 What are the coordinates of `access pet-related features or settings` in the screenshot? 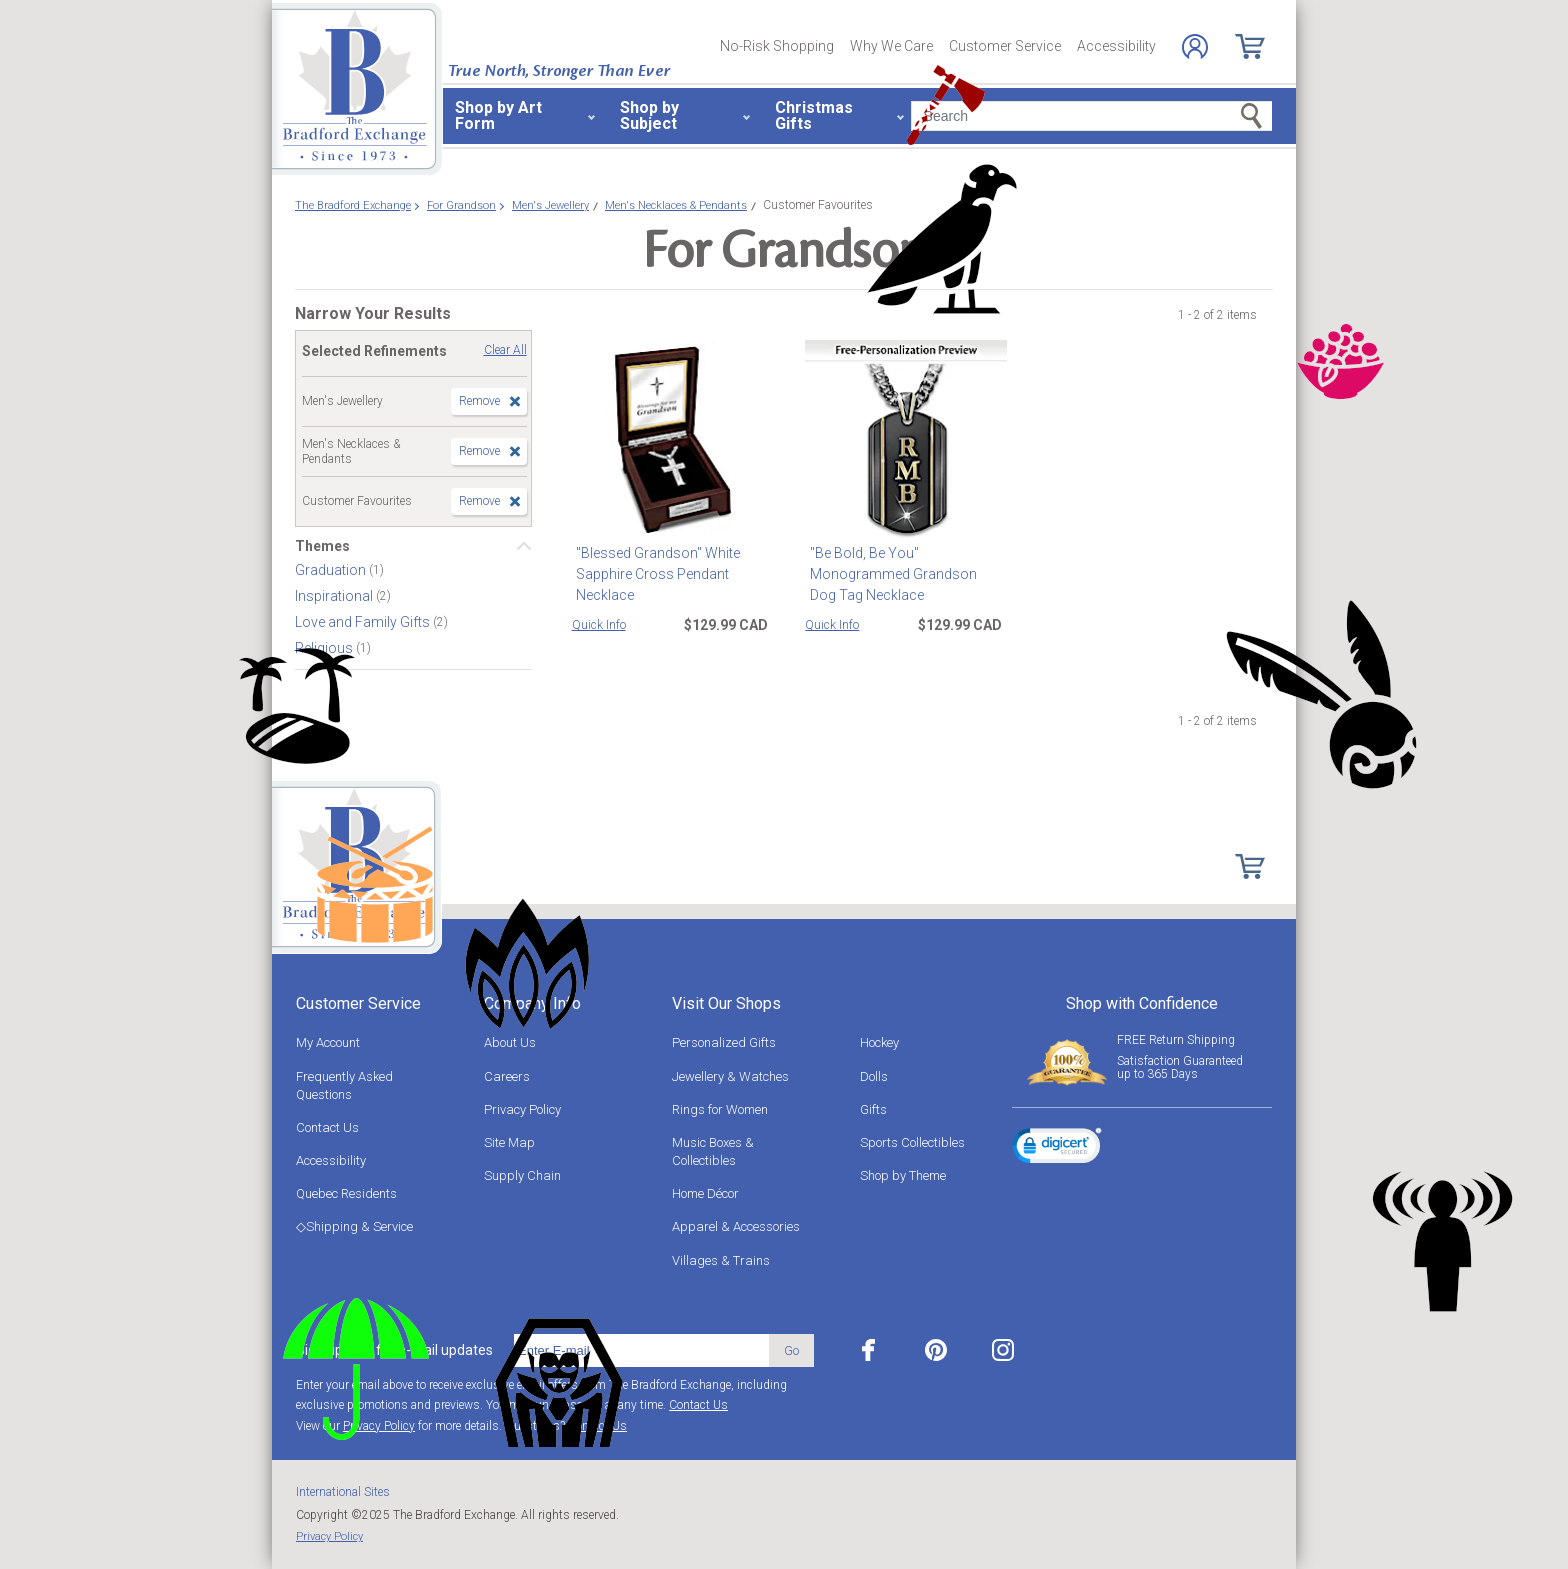 It's located at (527, 963).